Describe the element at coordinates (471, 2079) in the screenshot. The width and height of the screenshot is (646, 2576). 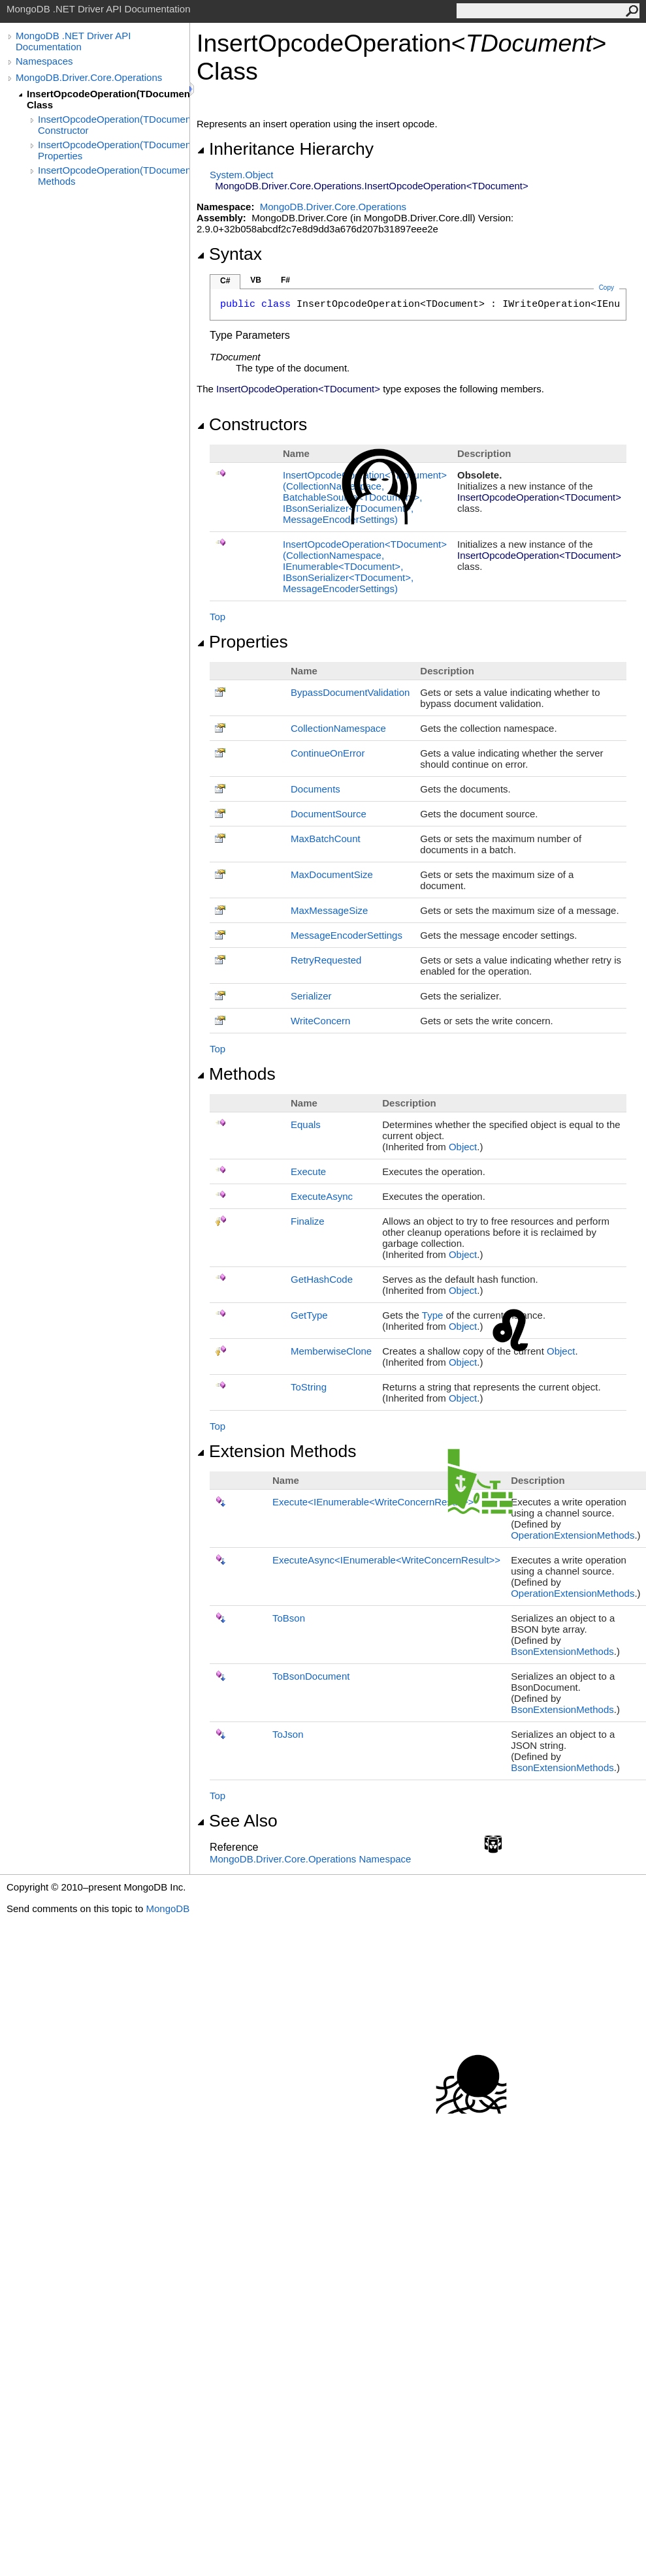
I see `indicates a noodle or pasta dish item` at that location.